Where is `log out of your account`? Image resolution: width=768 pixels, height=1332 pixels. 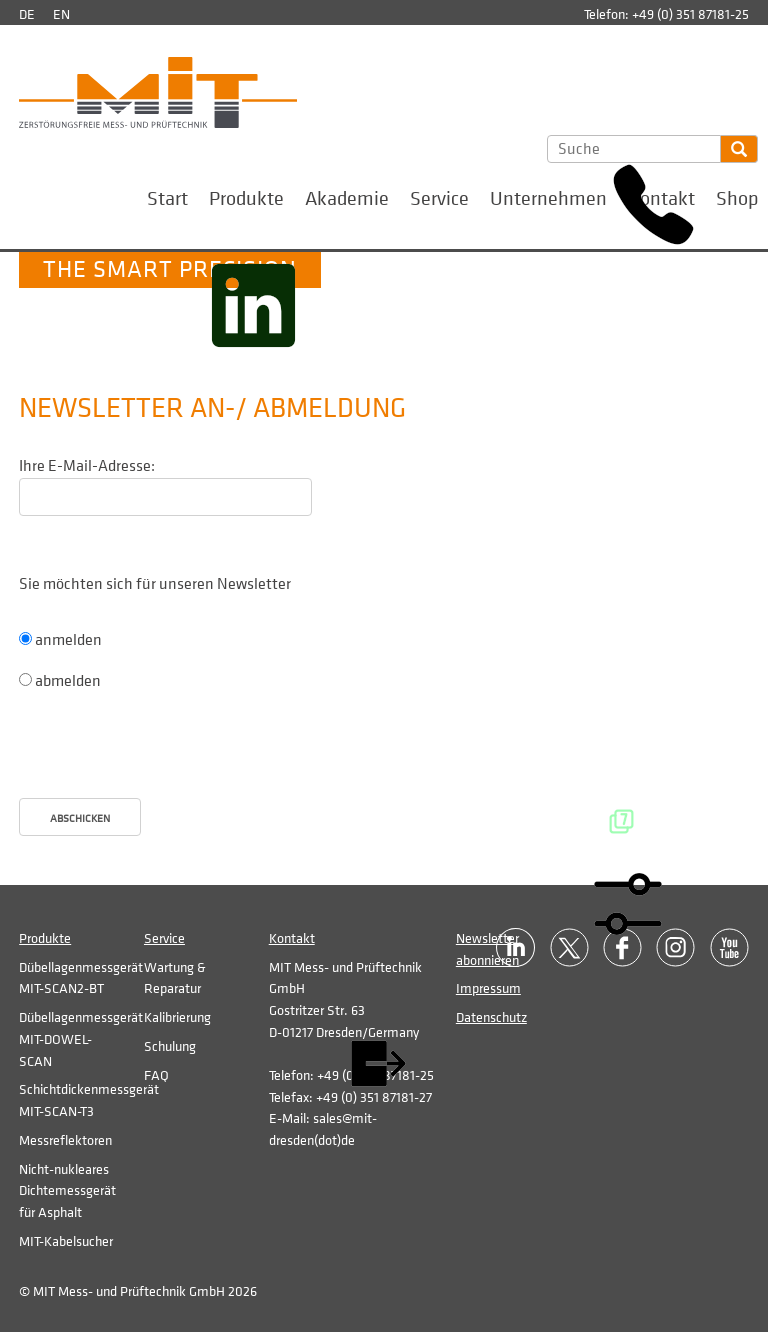
log out of your account is located at coordinates (378, 1063).